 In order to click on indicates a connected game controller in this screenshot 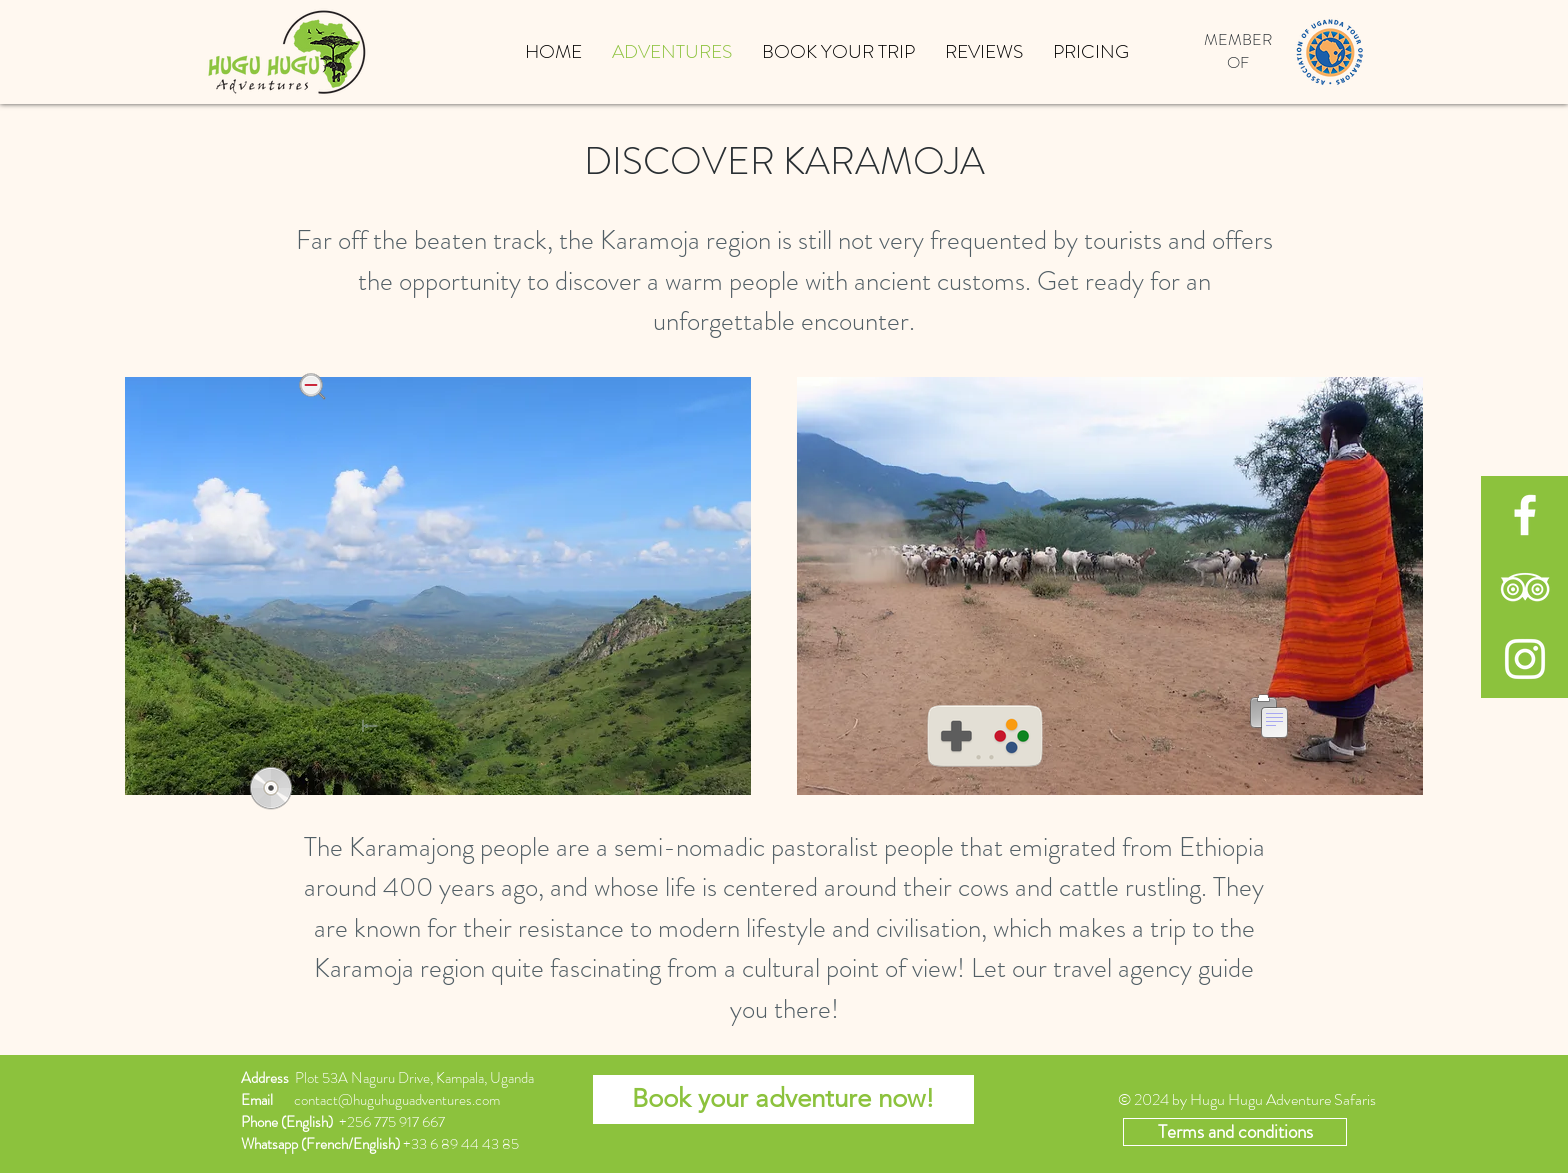, I will do `click(985, 736)`.